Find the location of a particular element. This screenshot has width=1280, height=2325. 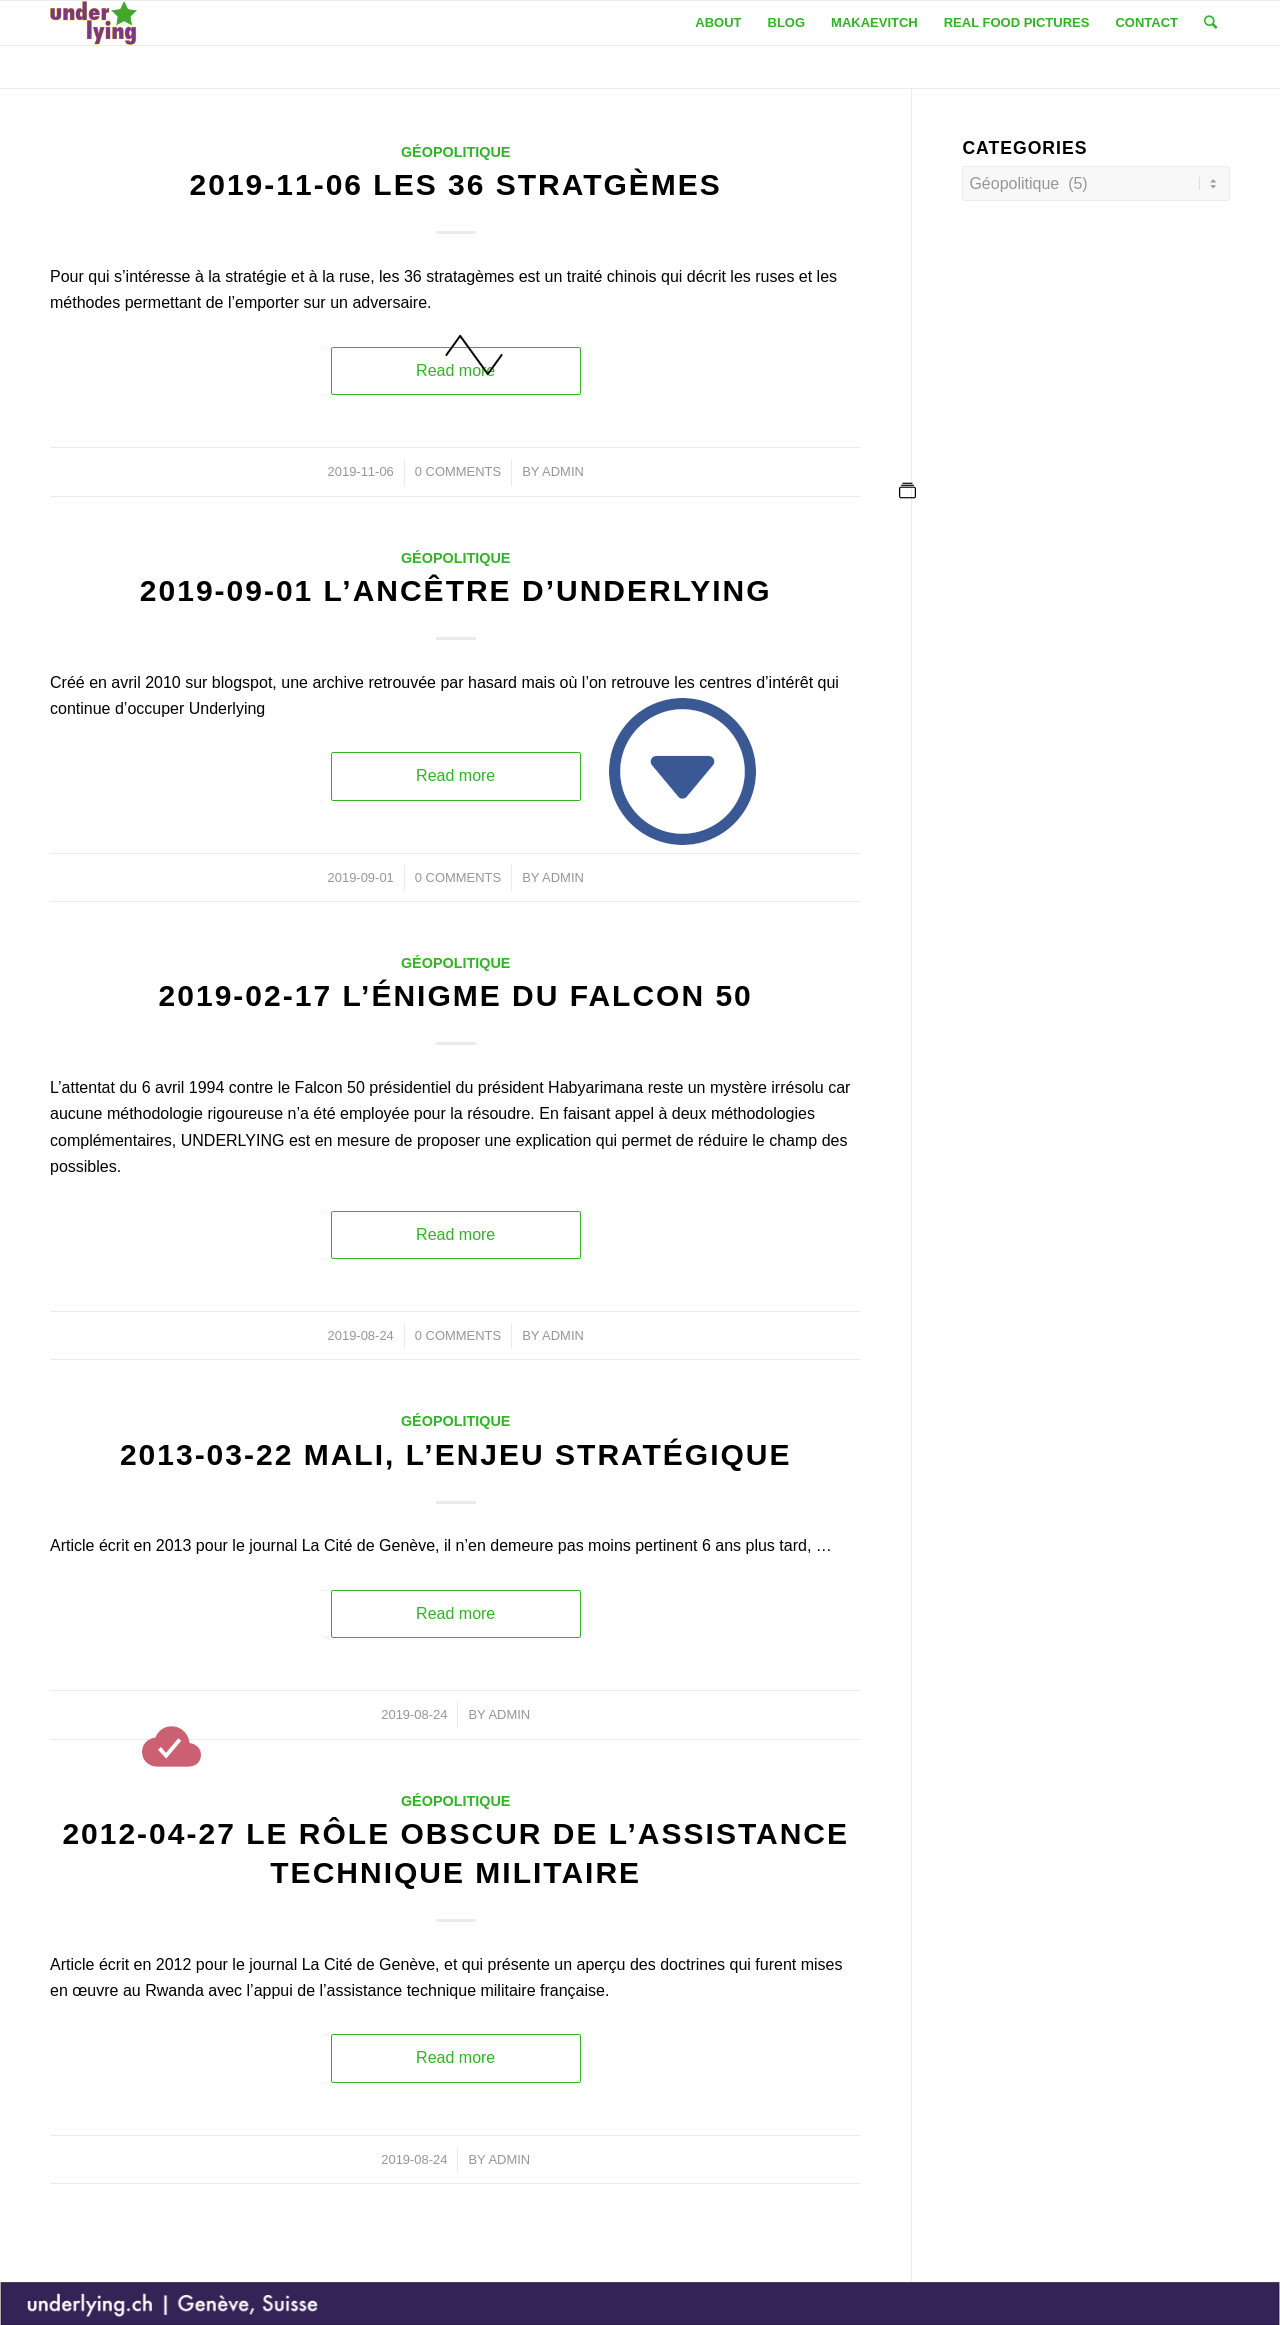

view photo albums is located at coordinates (907, 490).